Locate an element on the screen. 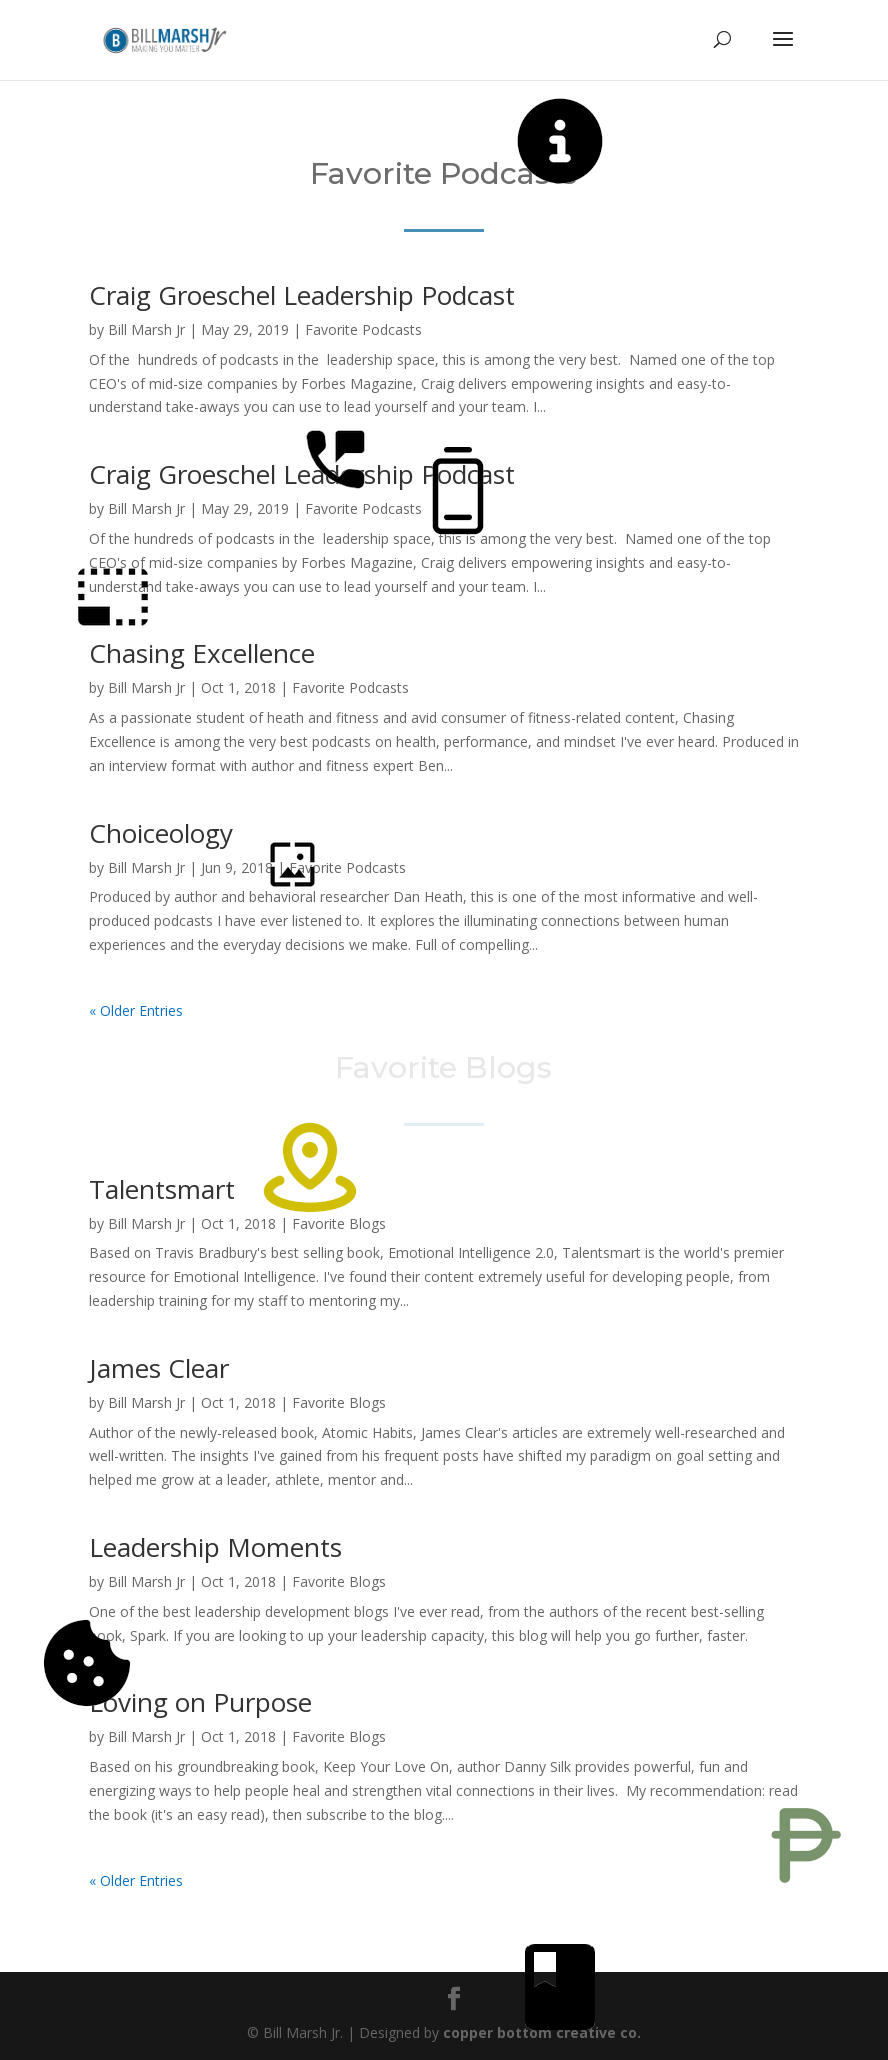 The image size is (888, 2060). manage cookie preferences is located at coordinates (87, 1663).